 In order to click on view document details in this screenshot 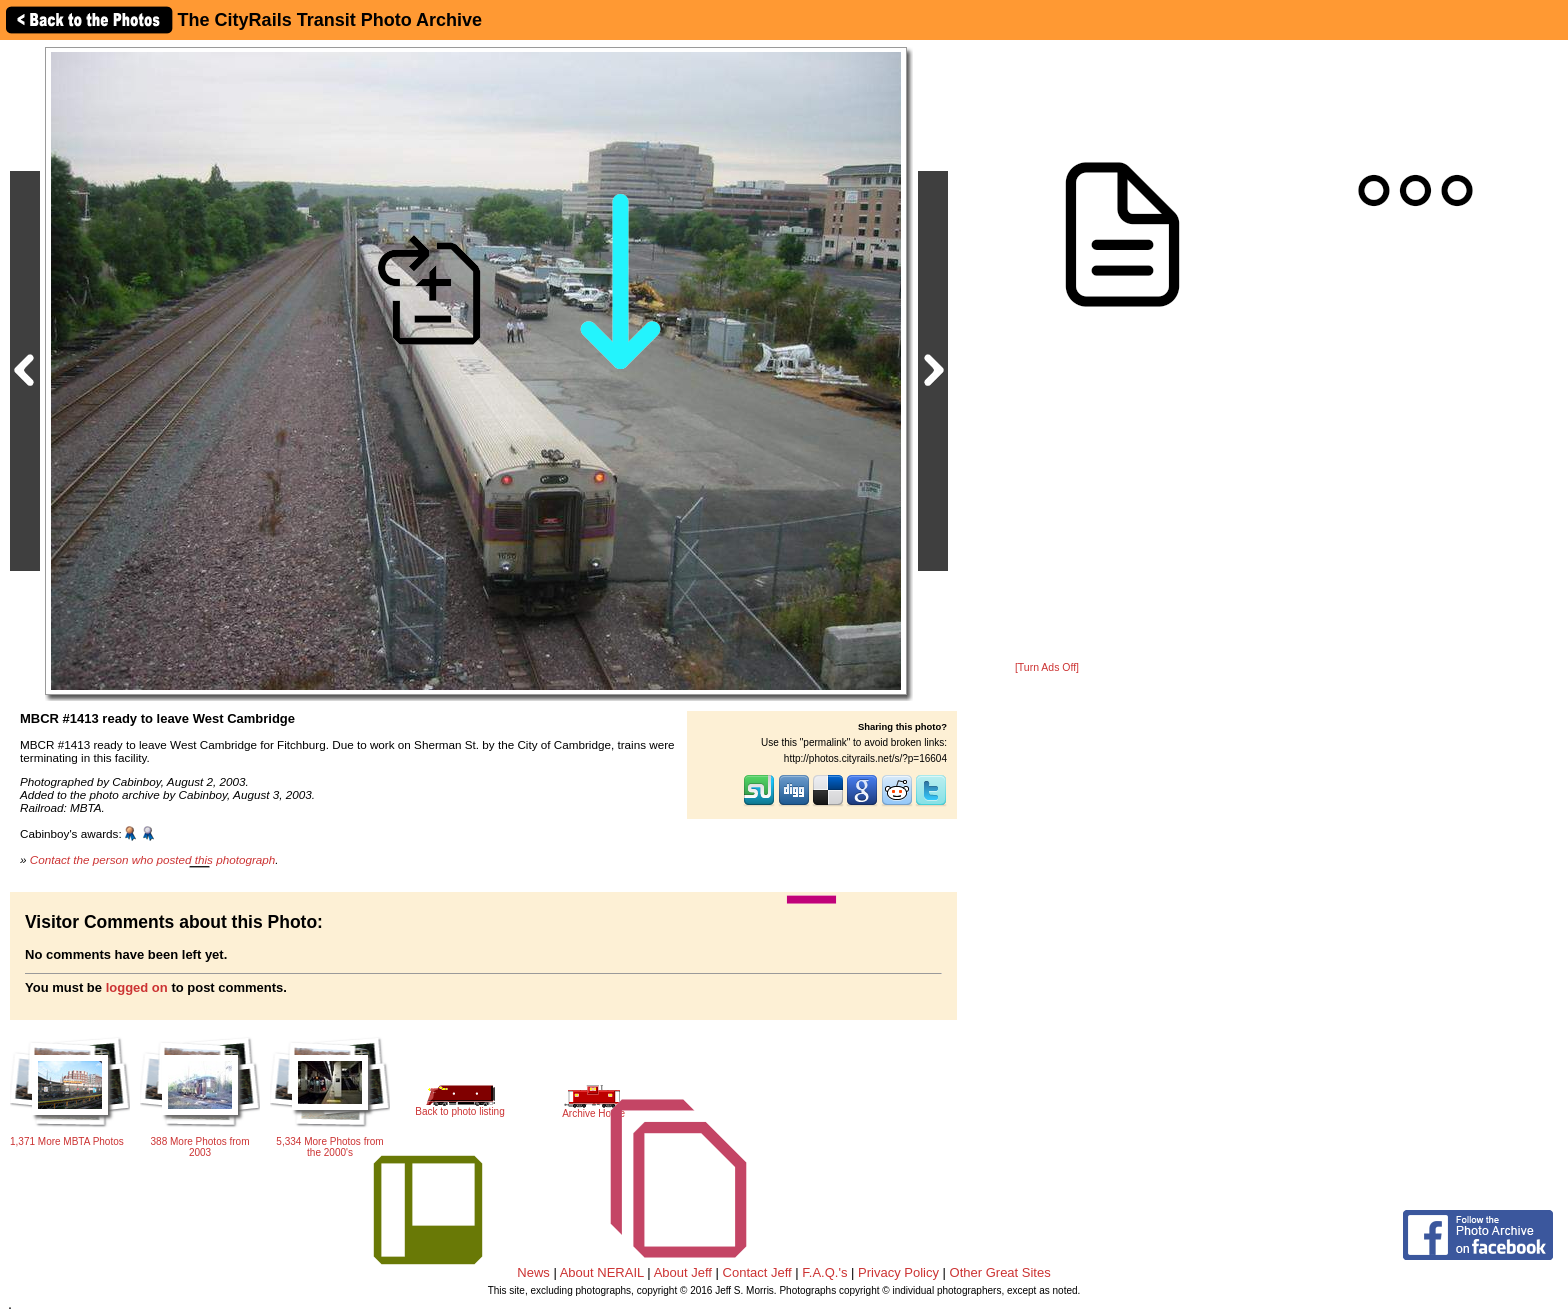, I will do `click(1122, 234)`.